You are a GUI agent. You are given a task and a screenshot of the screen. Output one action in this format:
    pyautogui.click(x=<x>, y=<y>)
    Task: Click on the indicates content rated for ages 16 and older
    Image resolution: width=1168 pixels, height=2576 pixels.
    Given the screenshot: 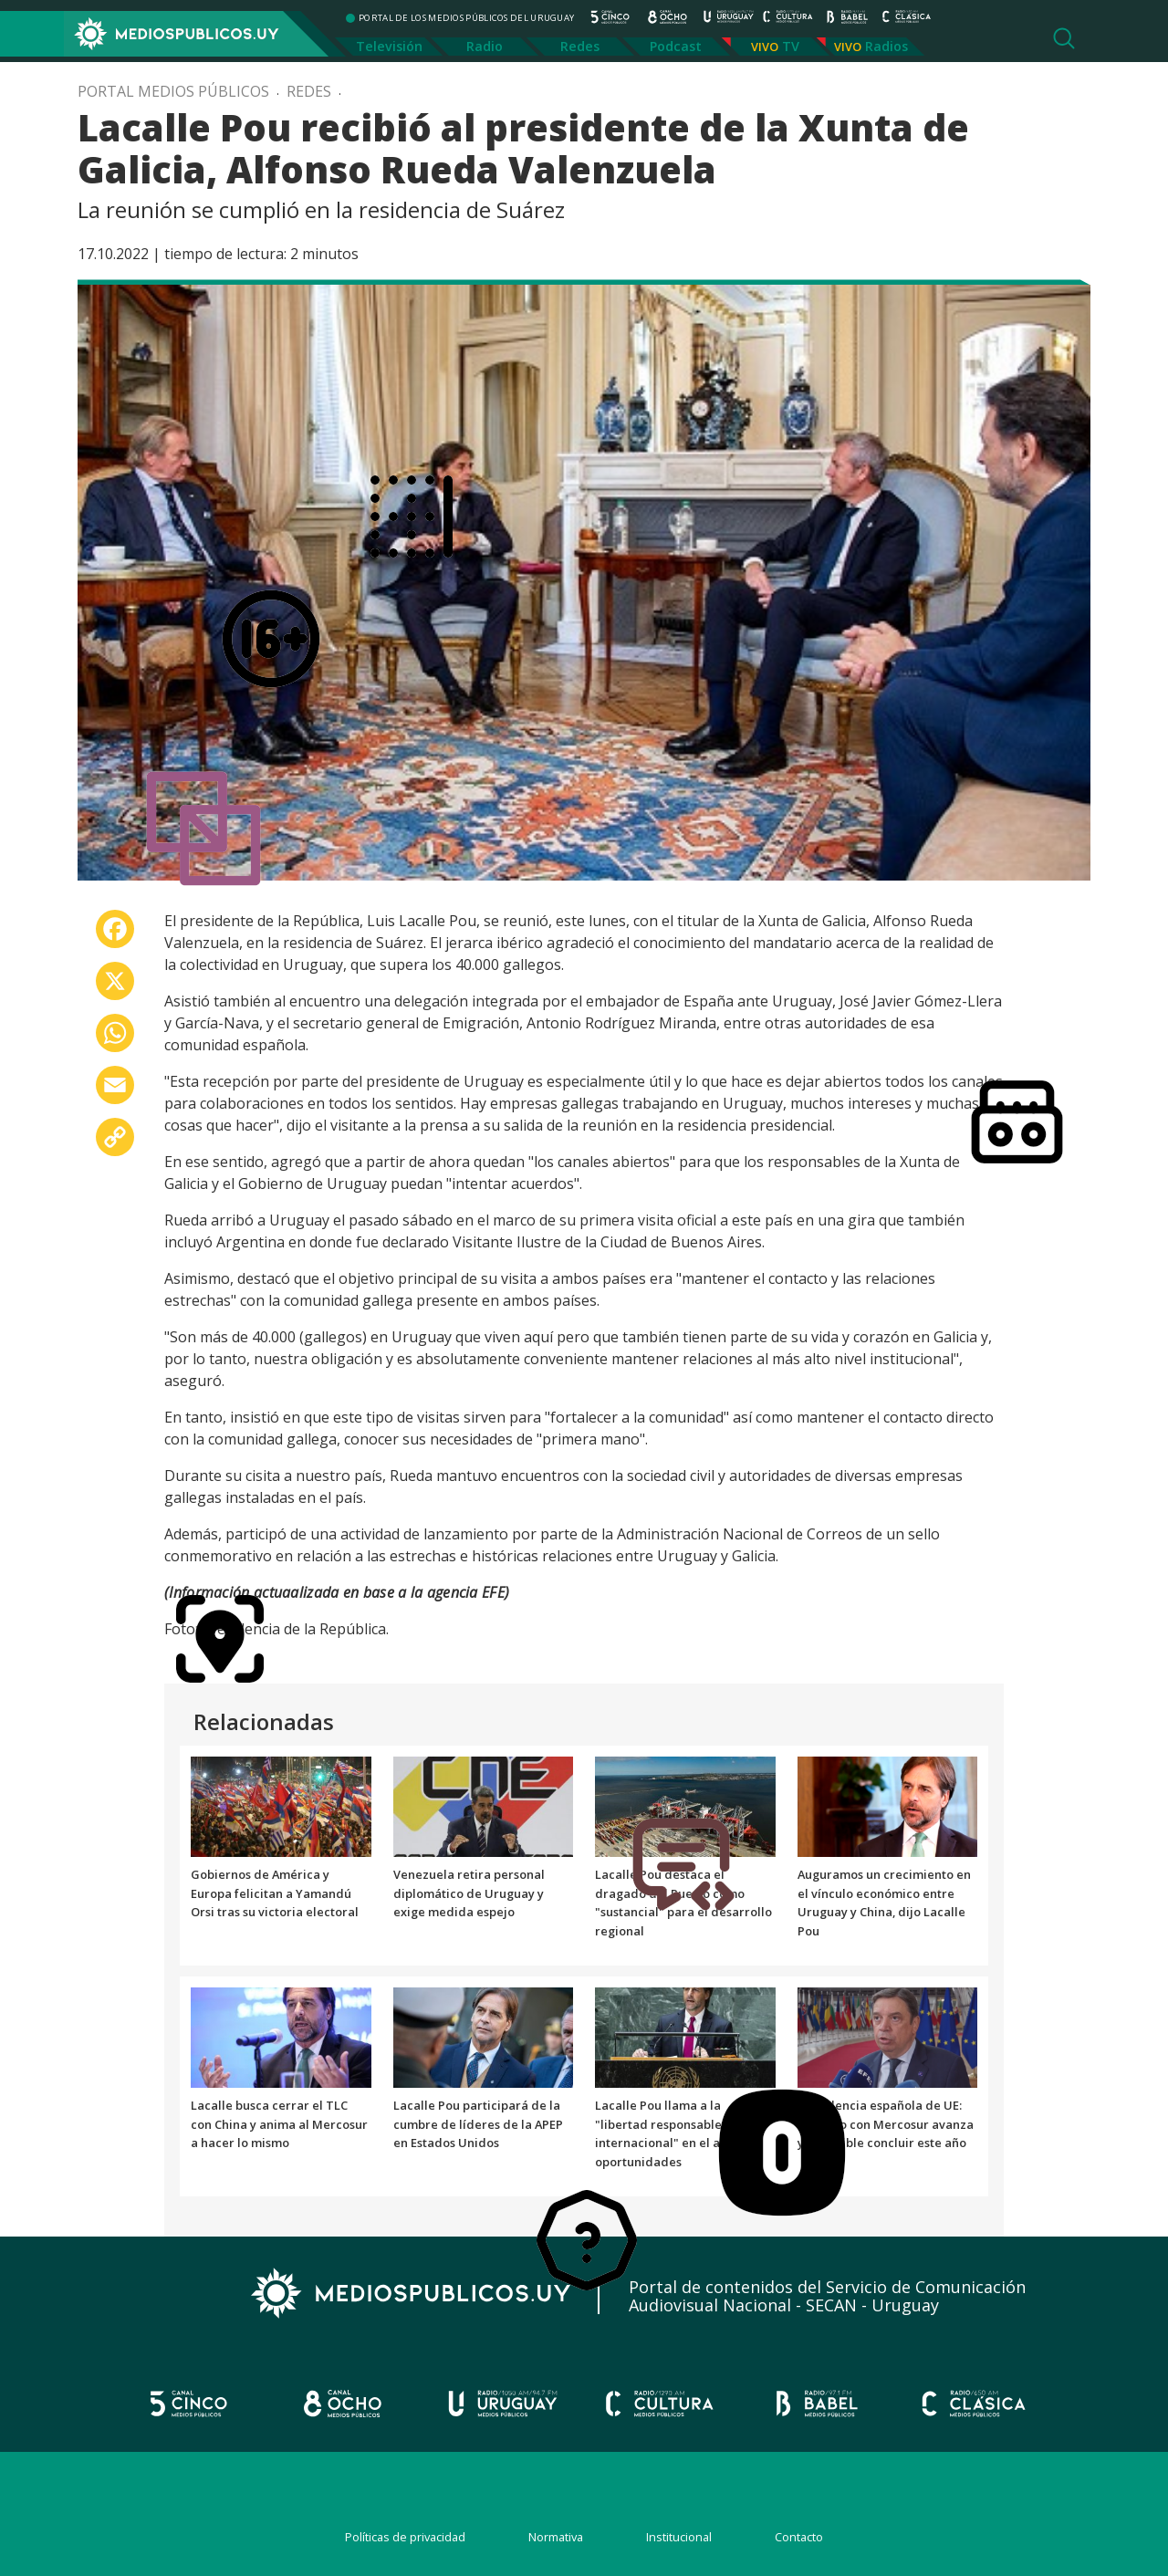 What is the action you would take?
    pyautogui.click(x=271, y=639)
    